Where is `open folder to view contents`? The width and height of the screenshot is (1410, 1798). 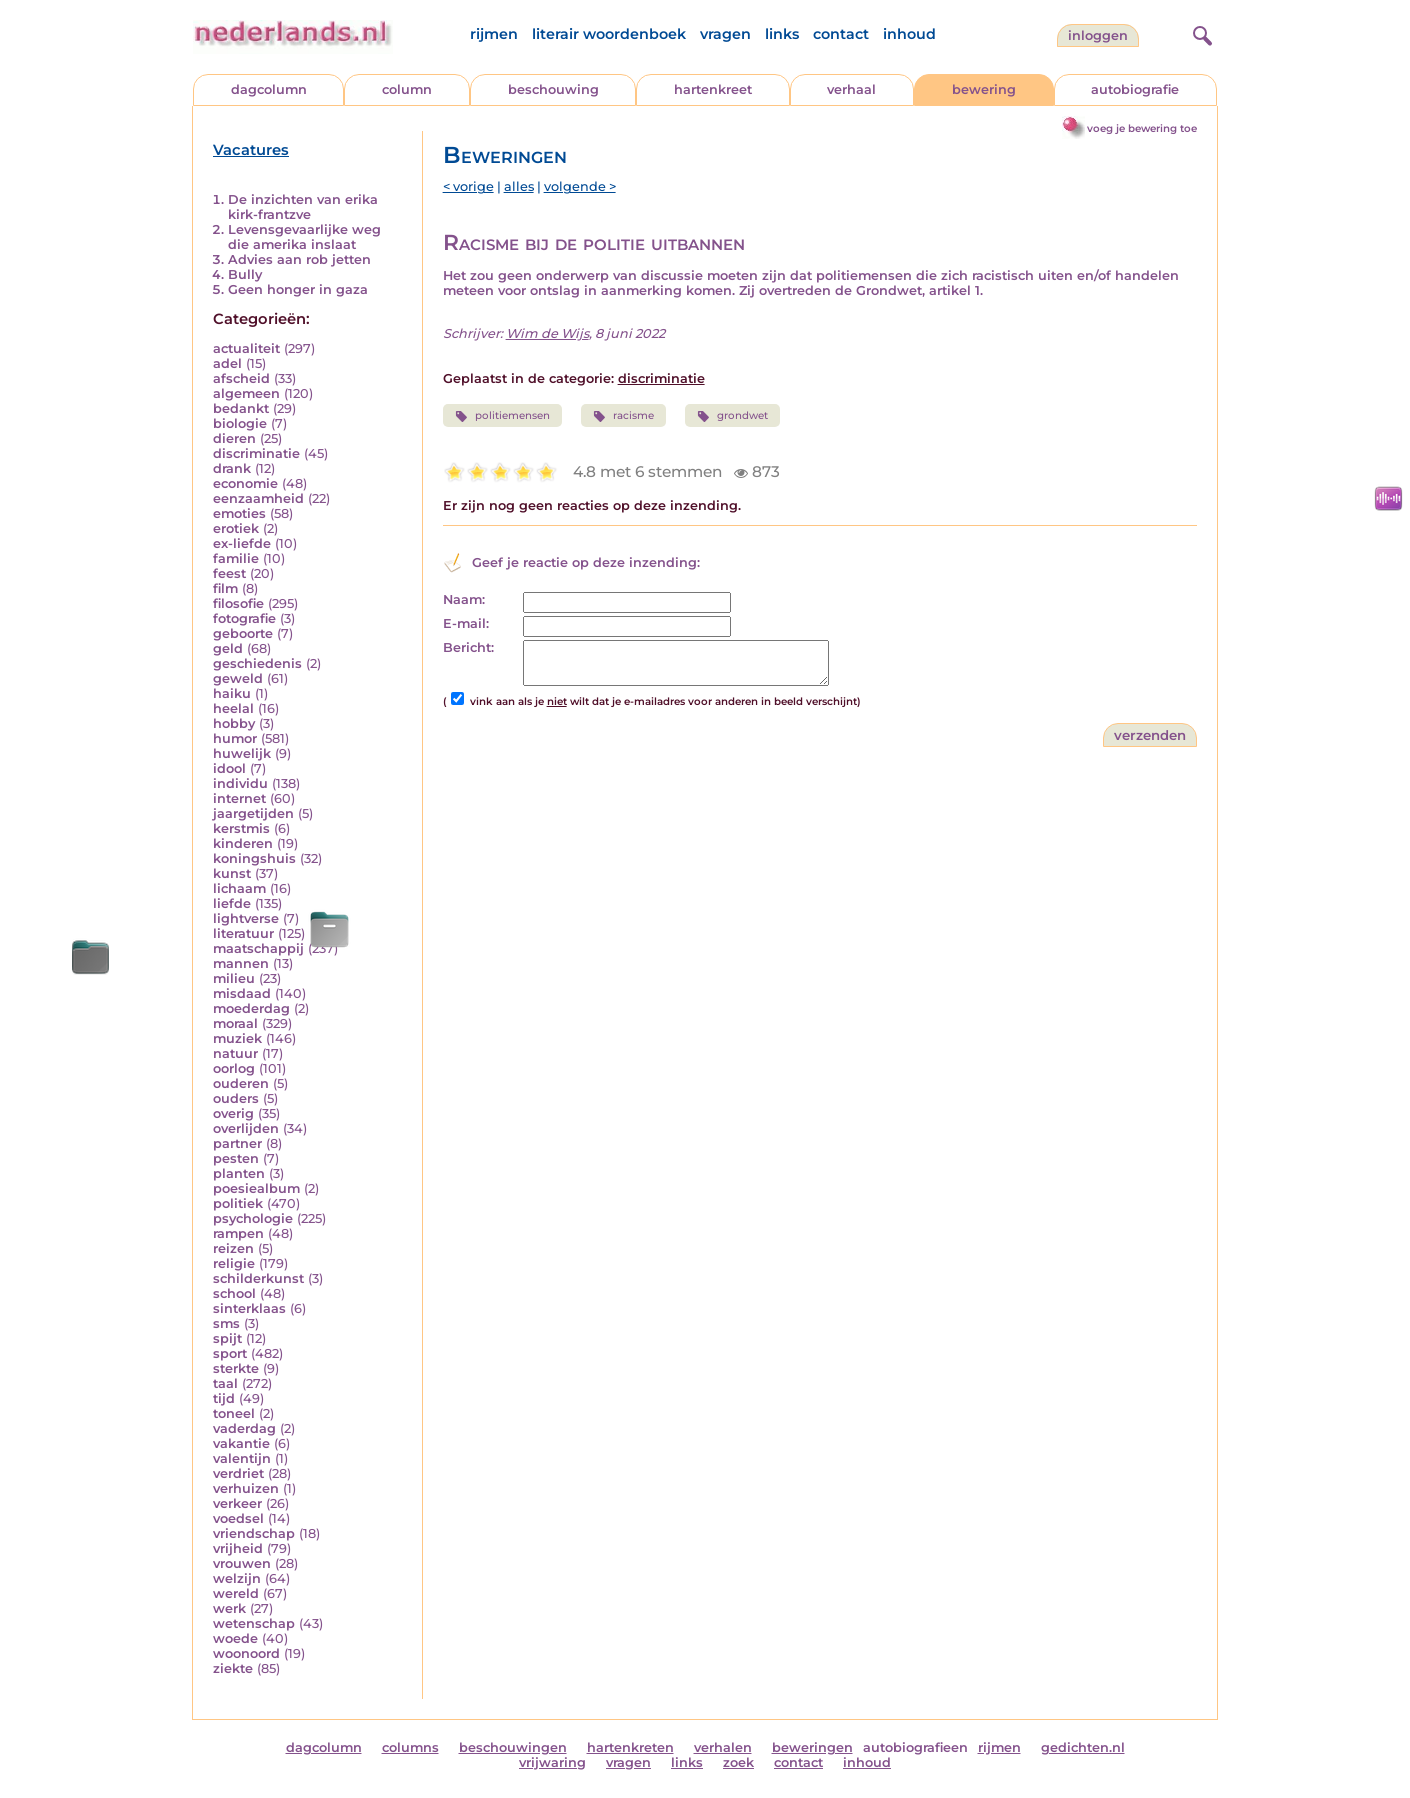 open folder to view contents is located at coordinates (90, 956).